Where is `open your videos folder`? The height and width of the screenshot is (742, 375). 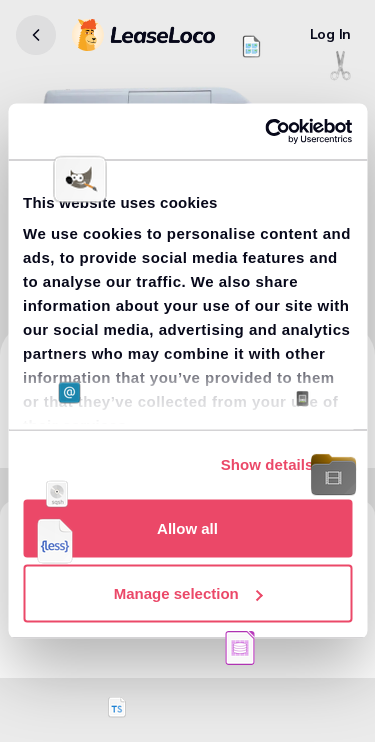
open your videos folder is located at coordinates (333, 474).